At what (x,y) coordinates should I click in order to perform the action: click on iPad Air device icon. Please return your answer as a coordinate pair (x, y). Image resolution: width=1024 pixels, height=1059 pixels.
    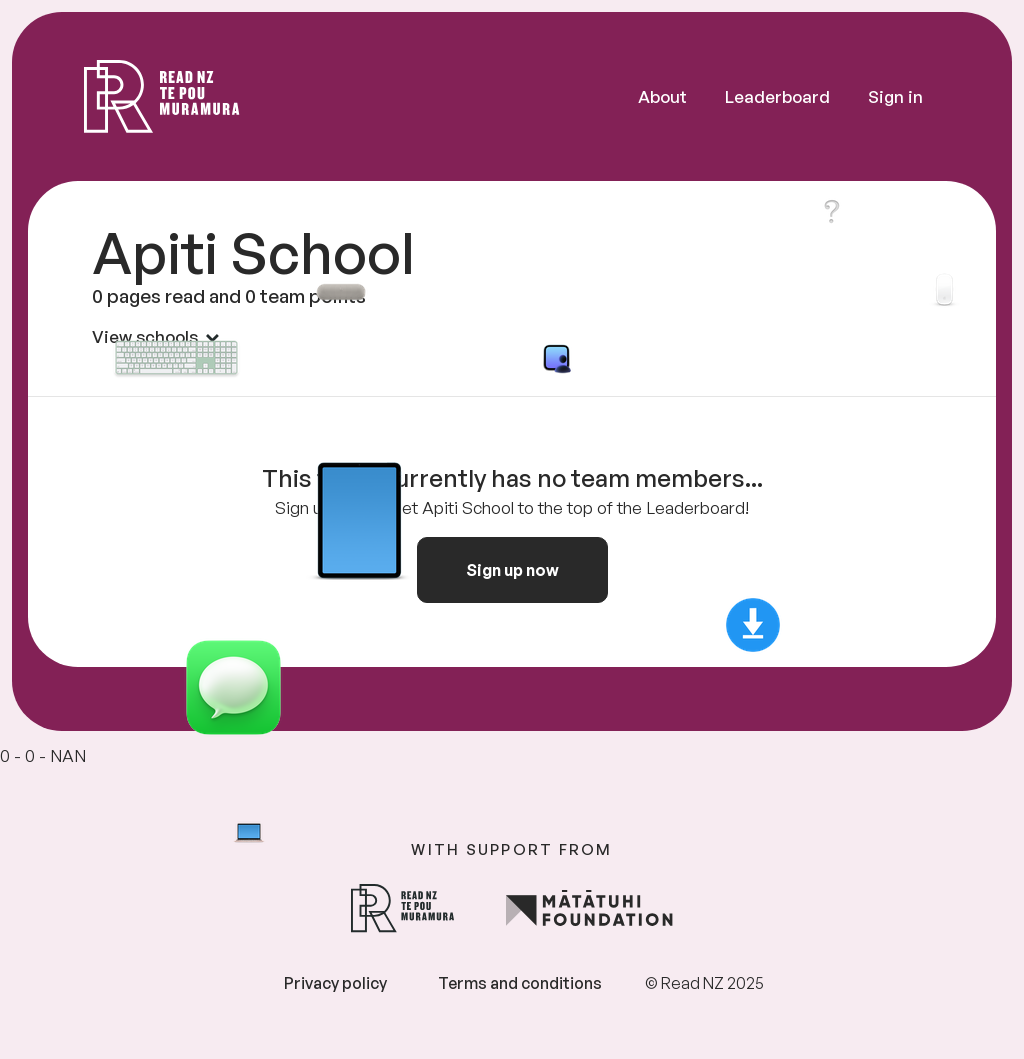
    Looking at the image, I should click on (359, 521).